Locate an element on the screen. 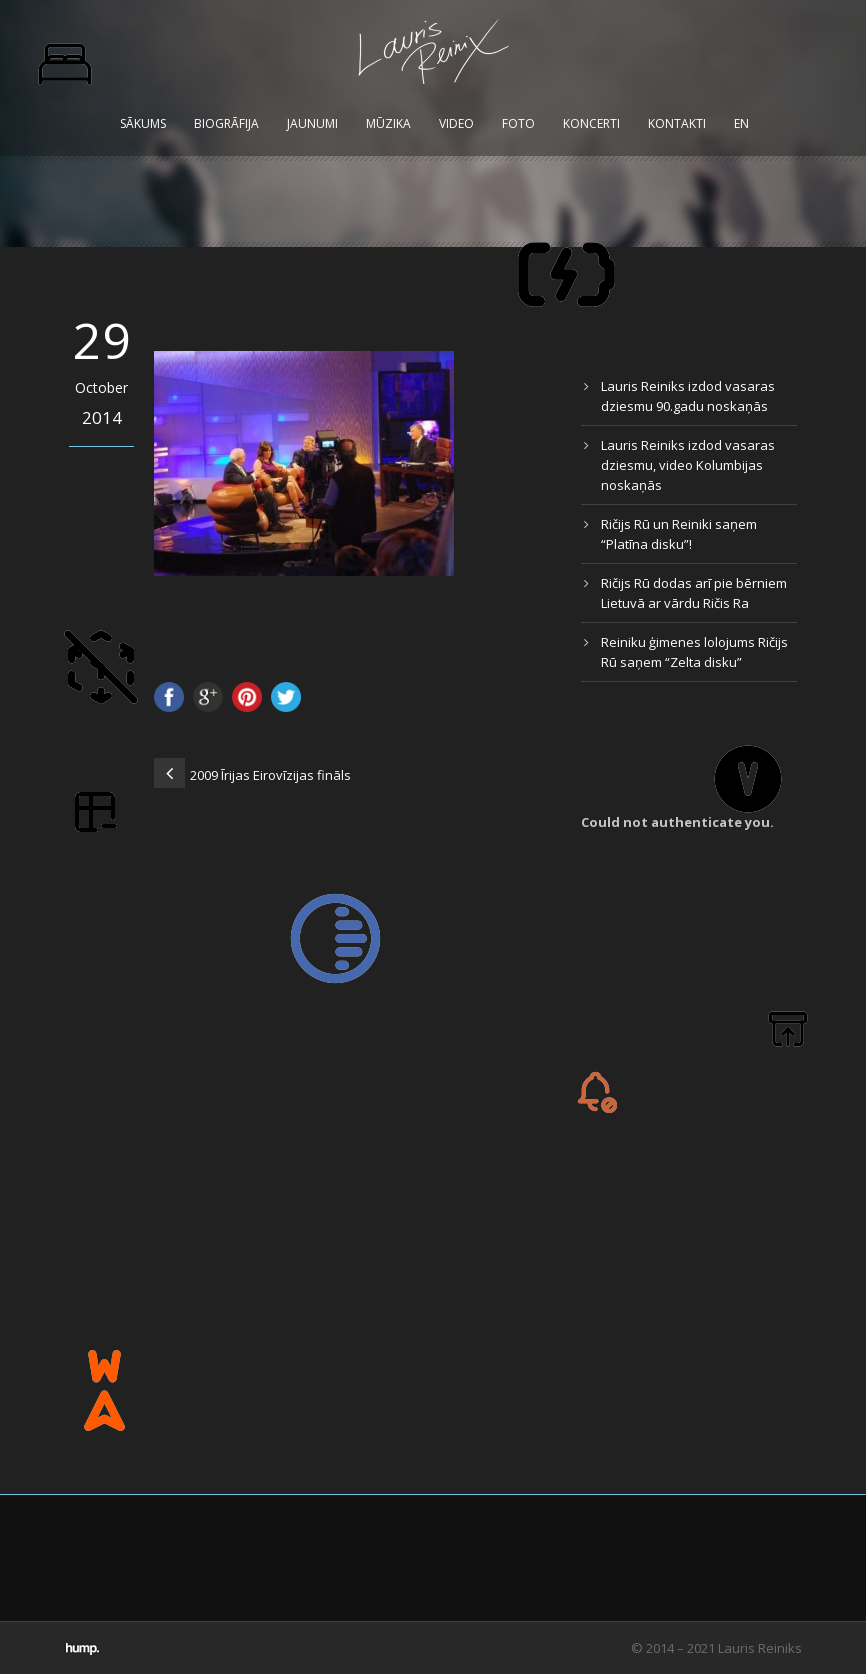 The image size is (866, 1674). remove a row or column from a table is located at coordinates (95, 812).